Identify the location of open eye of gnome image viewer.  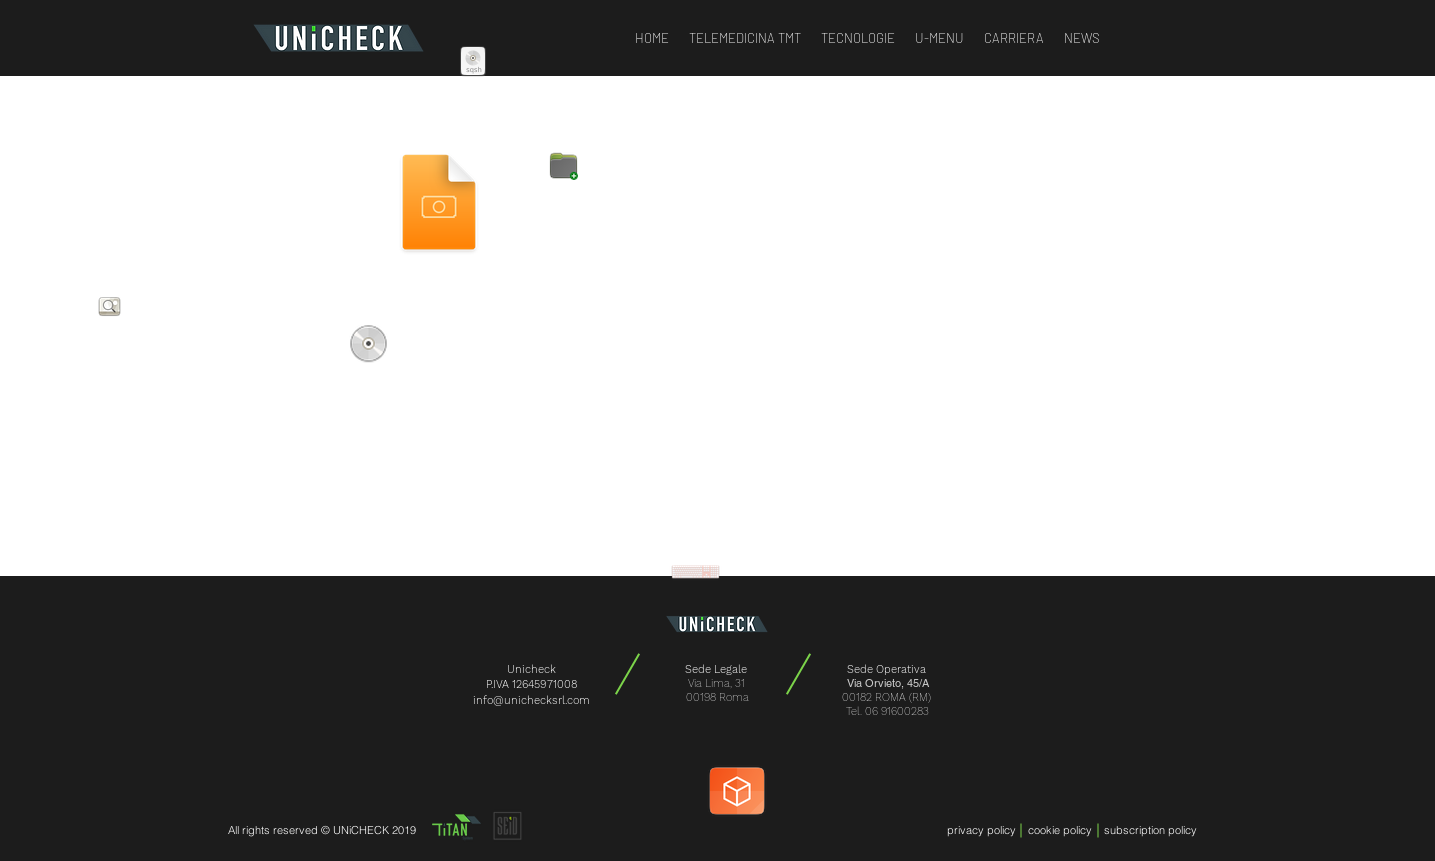
(109, 306).